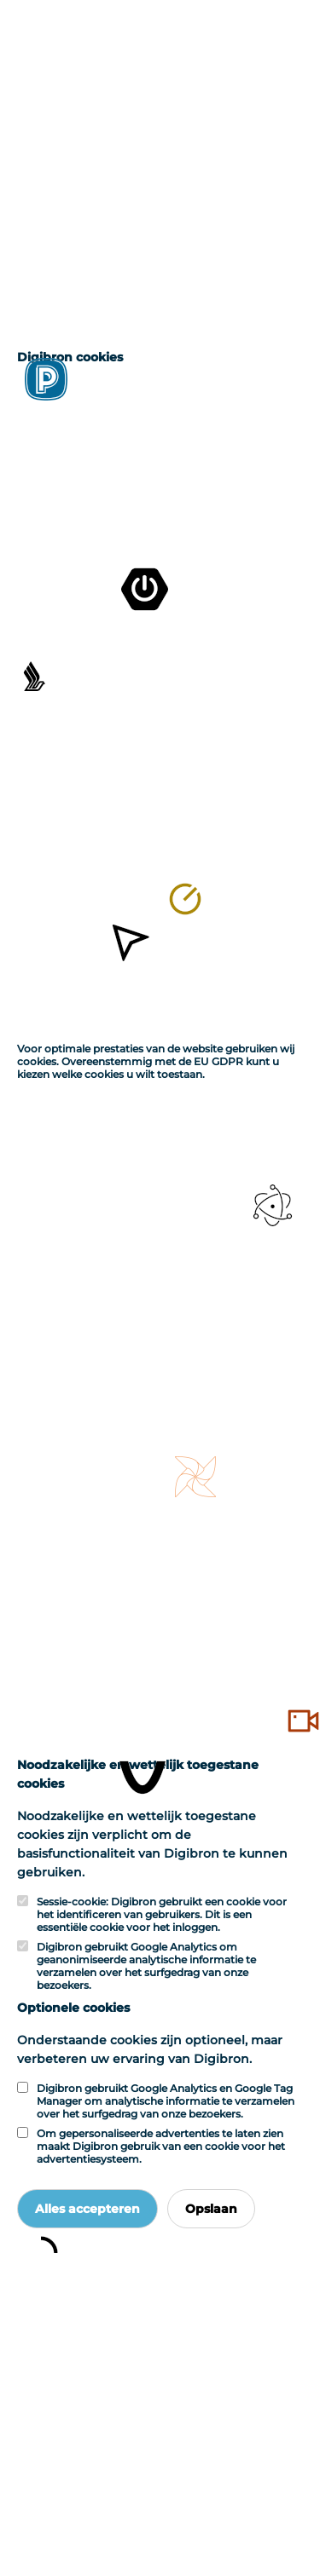  Describe the element at coordinates (272, 1205) in the screenshot. I see `electron framework logo` at that location.